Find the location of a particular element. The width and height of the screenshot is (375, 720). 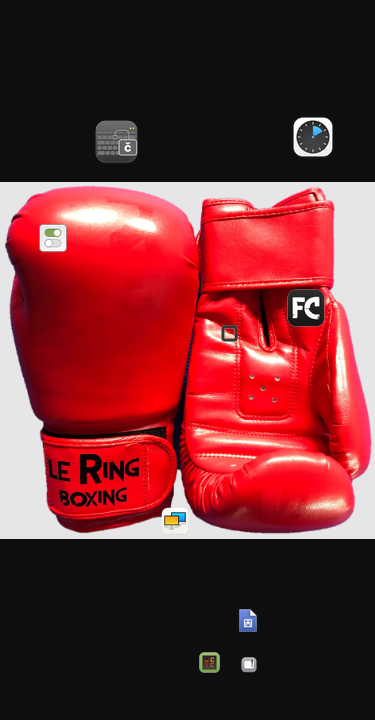

open system tweaks or settings customization is located at coordinates (53, 238).